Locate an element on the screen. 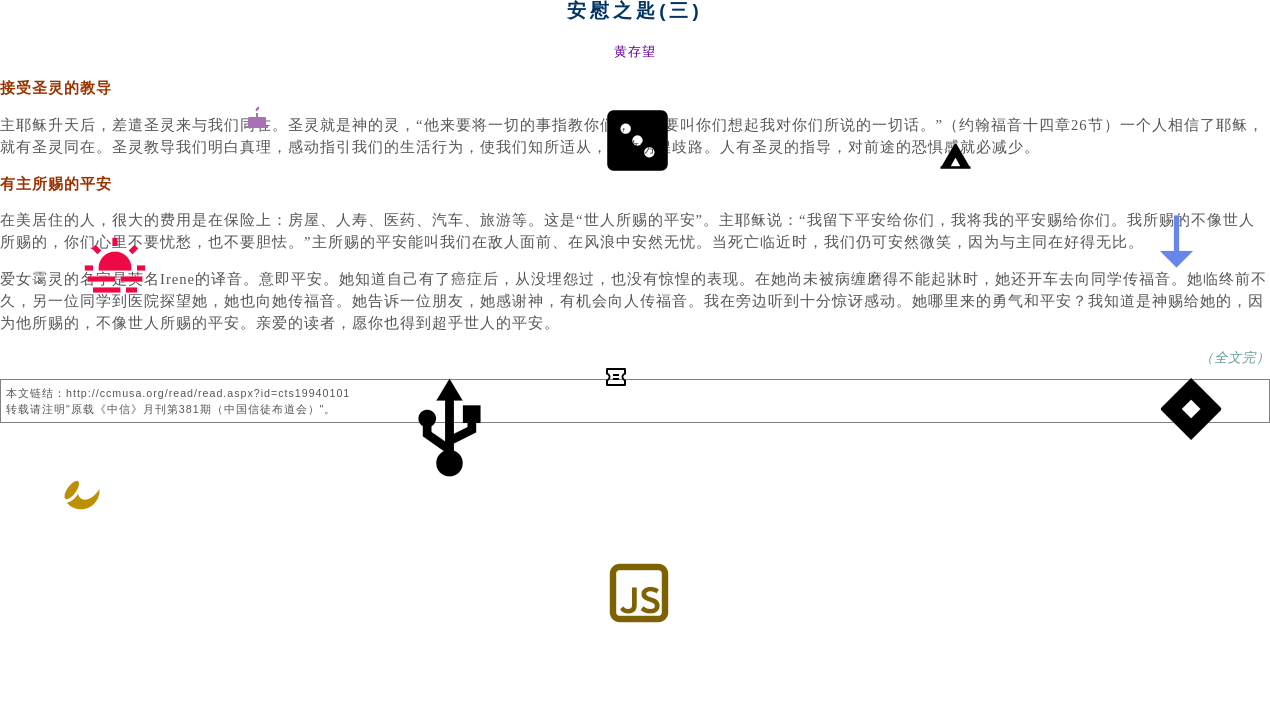 This screenshot has height=720, width=1270. indicates a JavaScript file or code component is located at coordinates (639, 593).